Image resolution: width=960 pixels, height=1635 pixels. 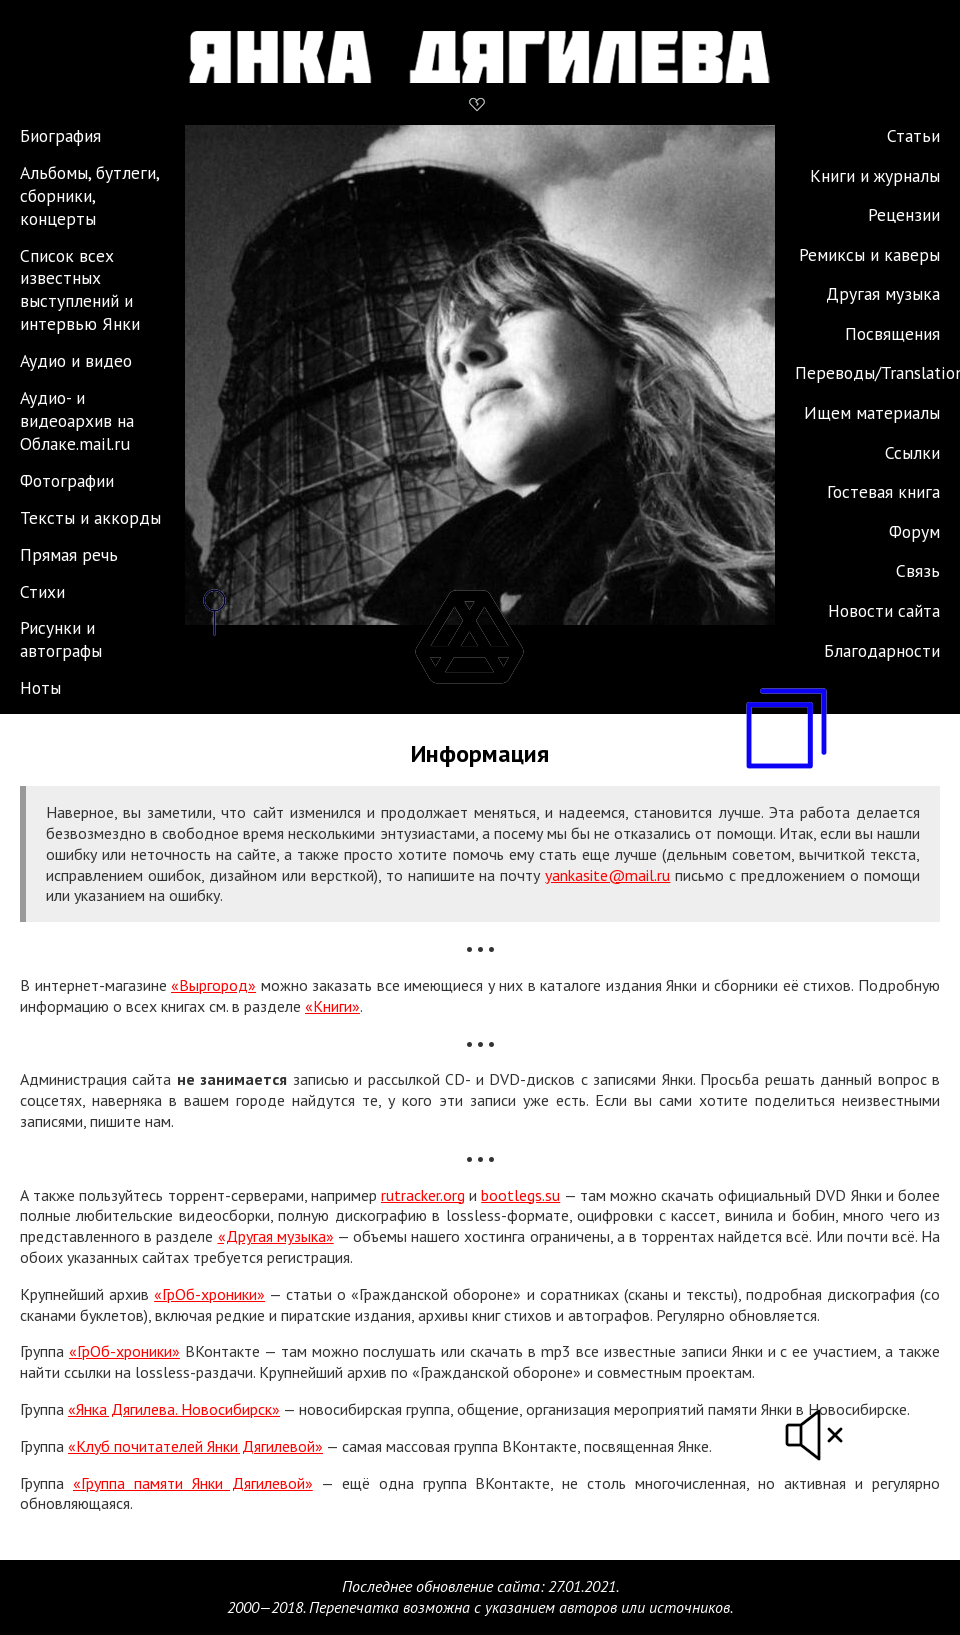 I want to click on mark a location on a map, so click(x=214, y=612).